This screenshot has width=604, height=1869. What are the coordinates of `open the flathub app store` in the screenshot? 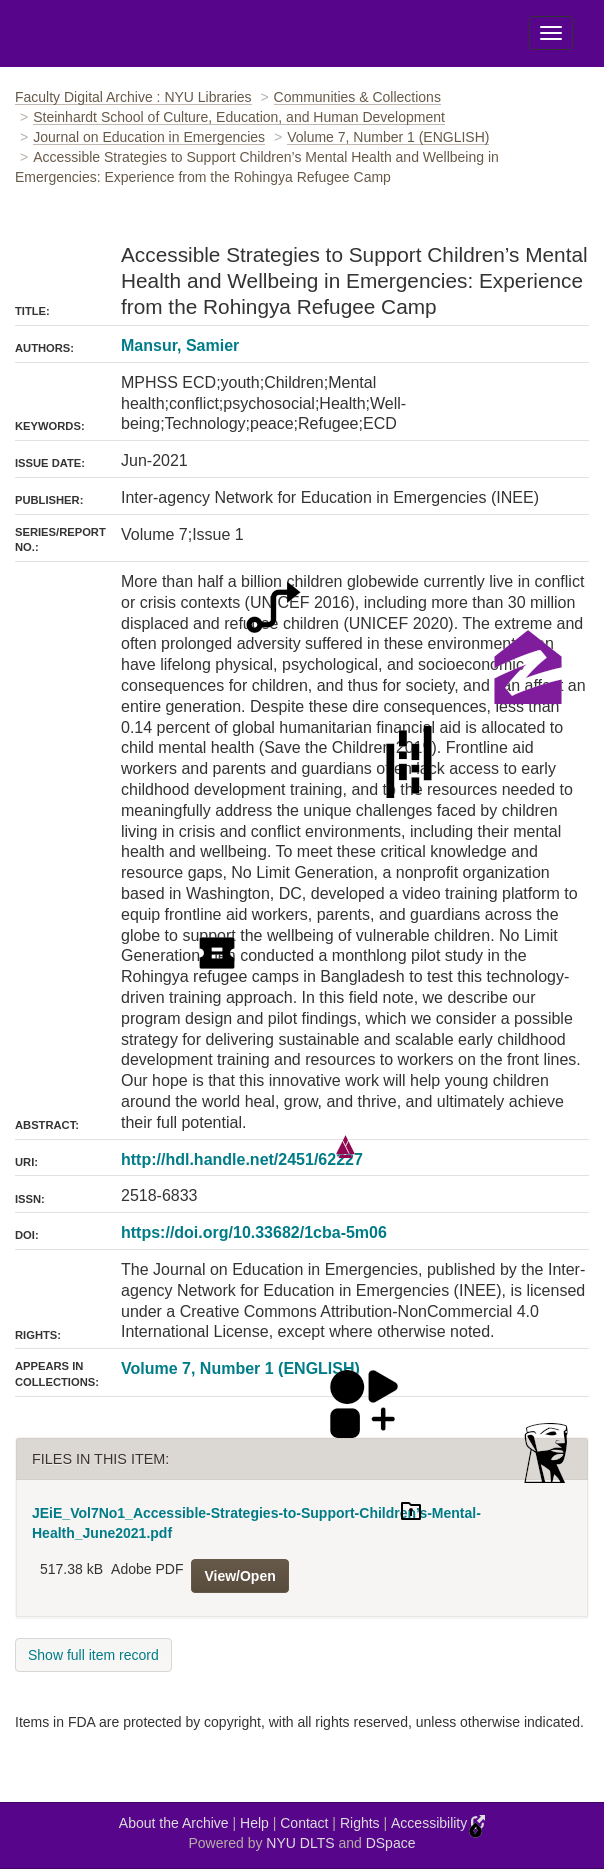 It's located at (364, 1404).